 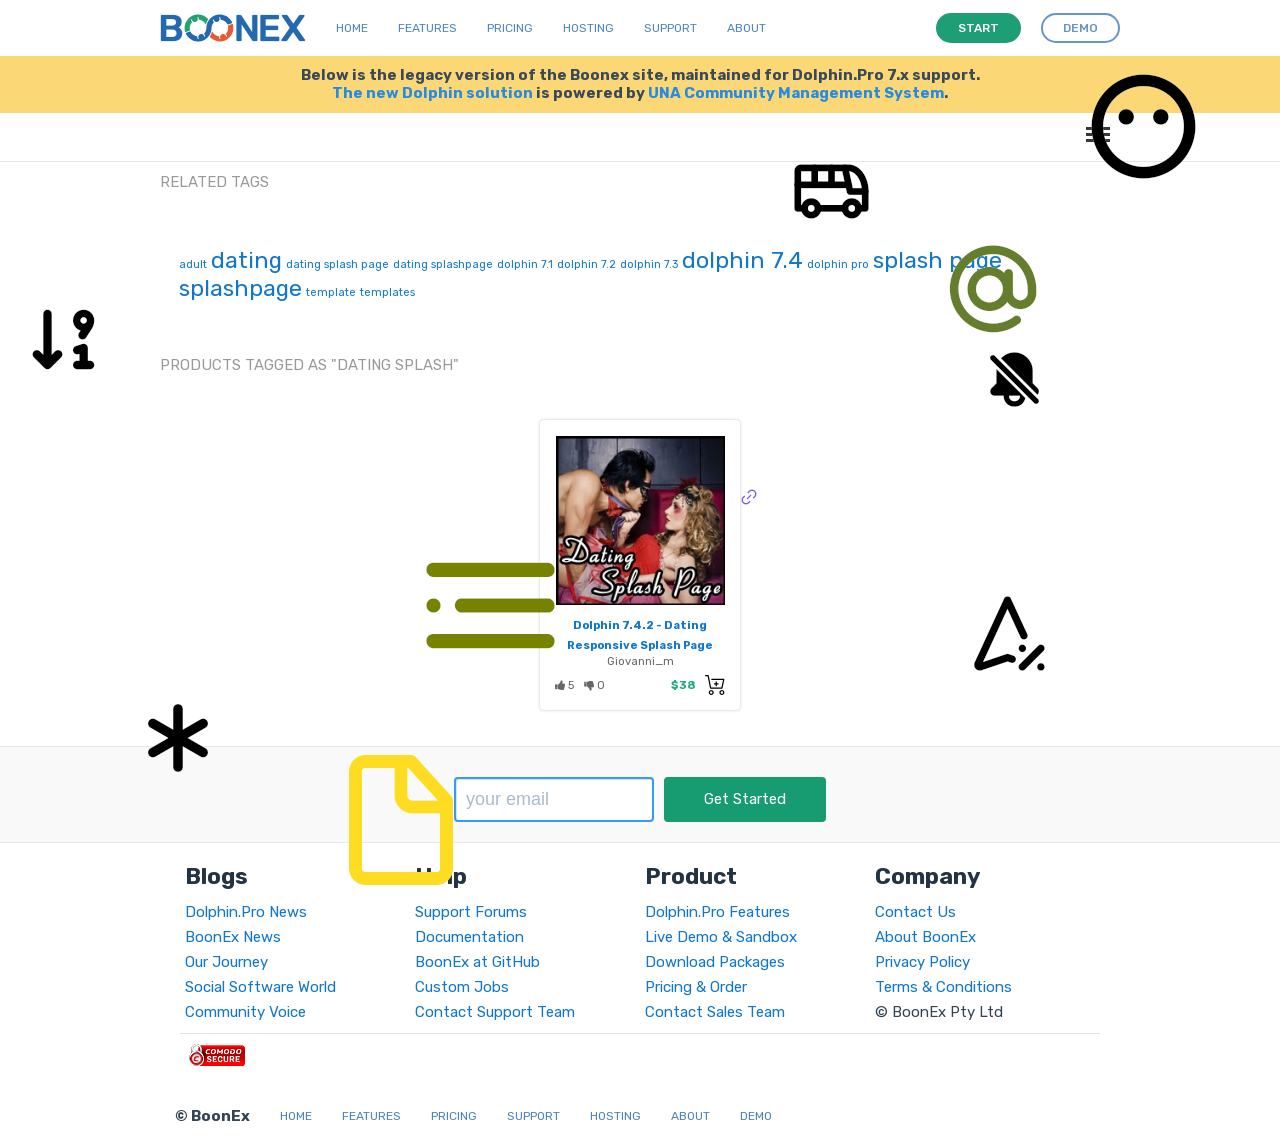 I want to click on view discounted or sale locations nearby, so click(x=1007, y=633).